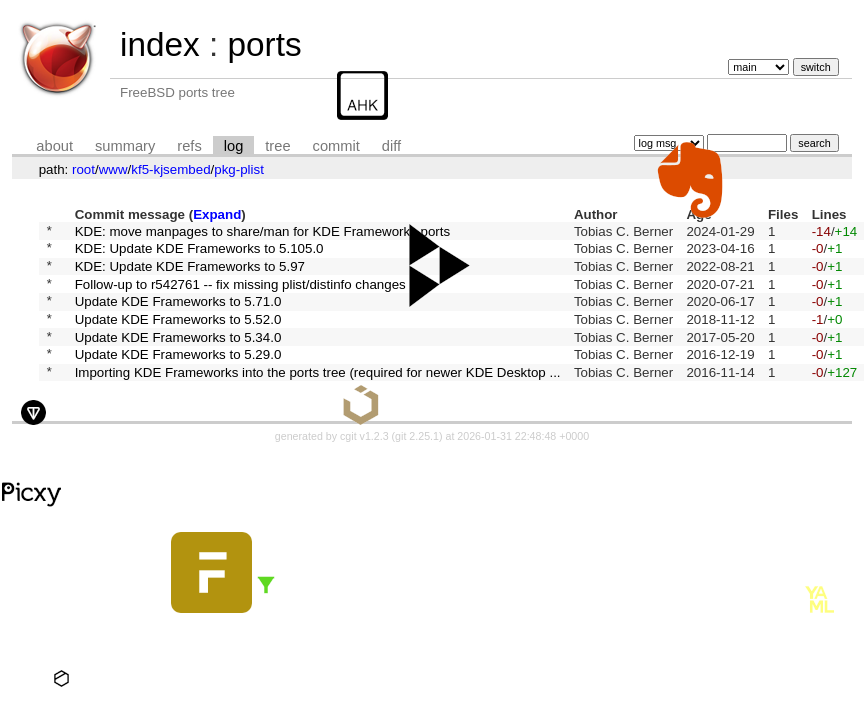 The height and width of the screenshot is (720, 864). Describe the element at coordinates (61, 678) in the screenshot. I see `open Tresorit secure cloud storage` at that location.